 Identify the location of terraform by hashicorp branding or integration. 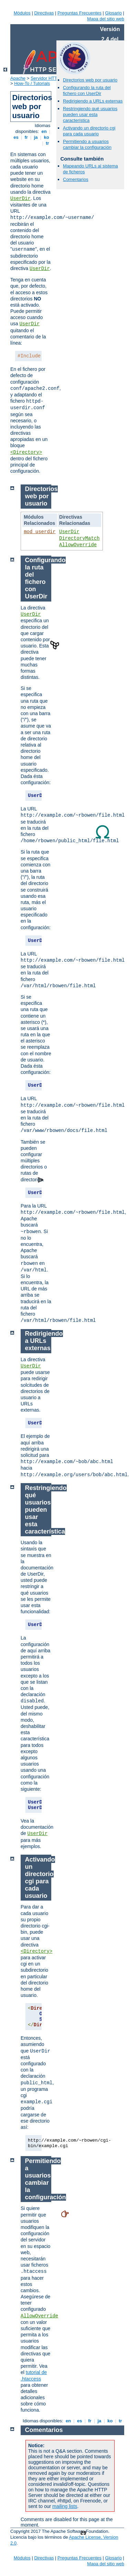
(55, 645).